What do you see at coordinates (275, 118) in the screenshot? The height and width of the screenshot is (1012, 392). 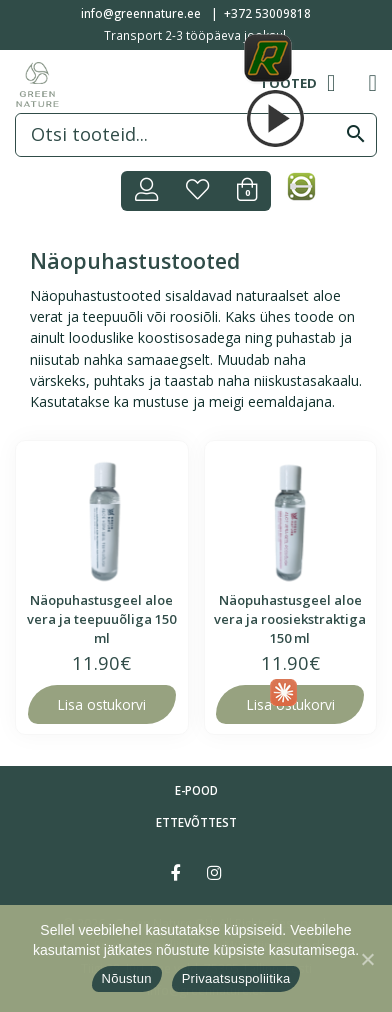 I see `start or resume a process` at bounding box center [275, 118].